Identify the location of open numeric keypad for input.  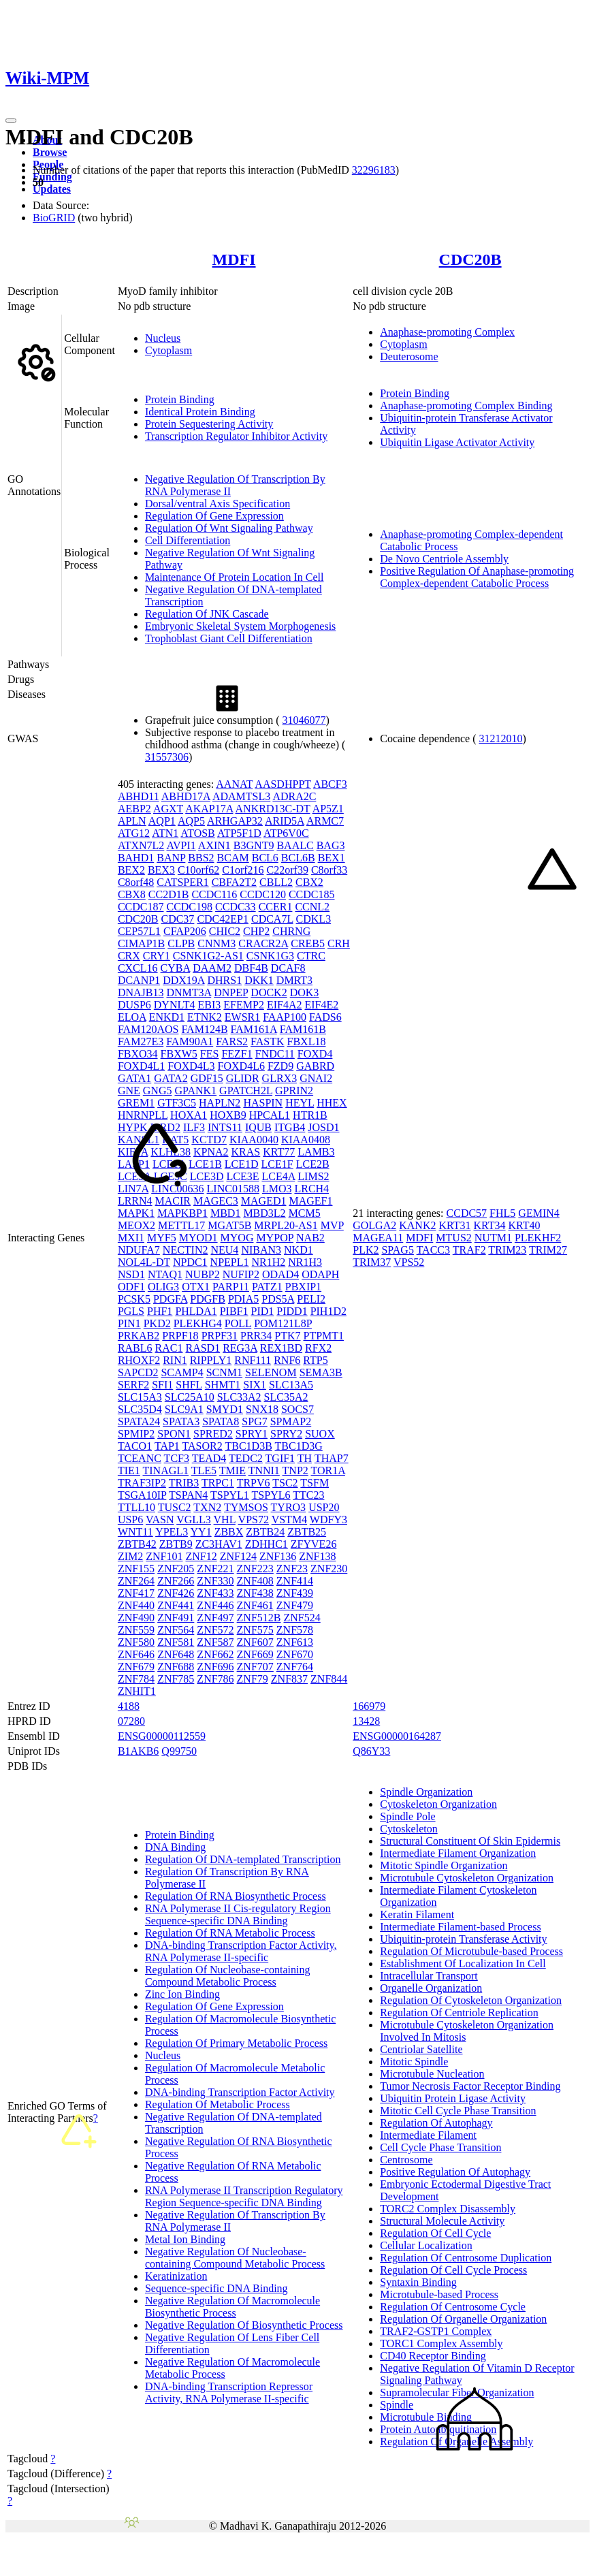
(227, 698).